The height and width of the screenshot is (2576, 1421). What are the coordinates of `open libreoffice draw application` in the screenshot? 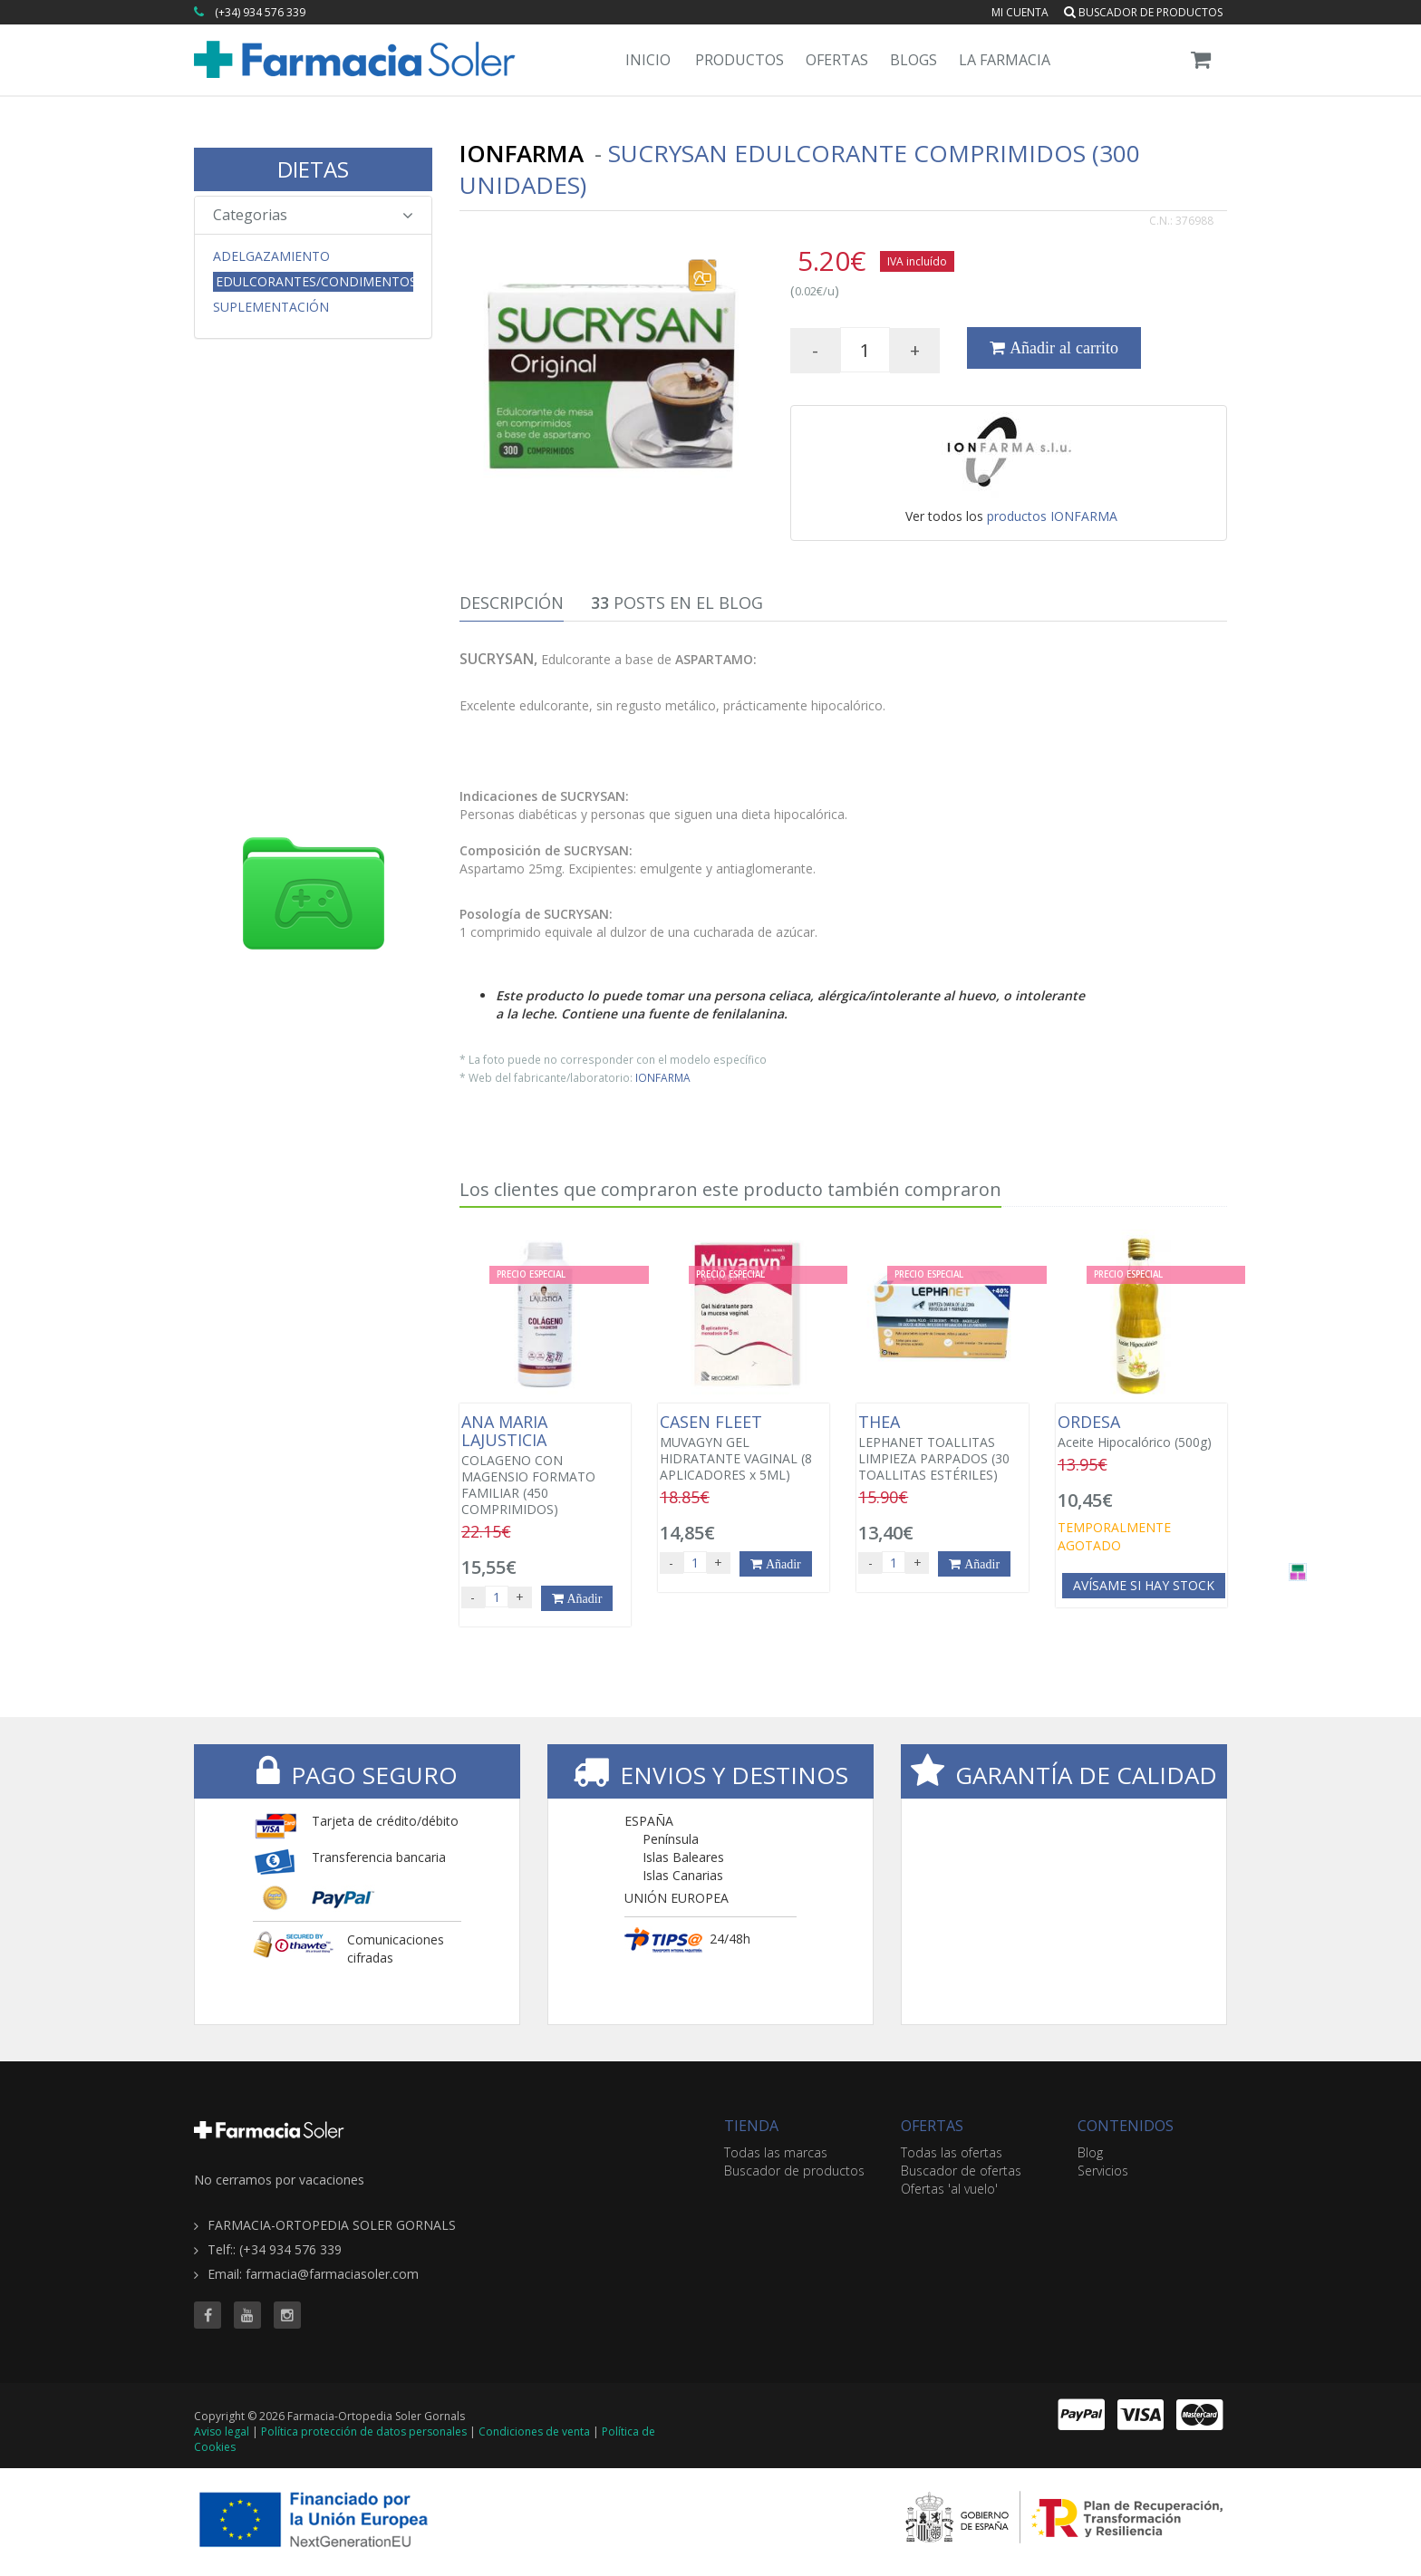 It's located at (702, 275).